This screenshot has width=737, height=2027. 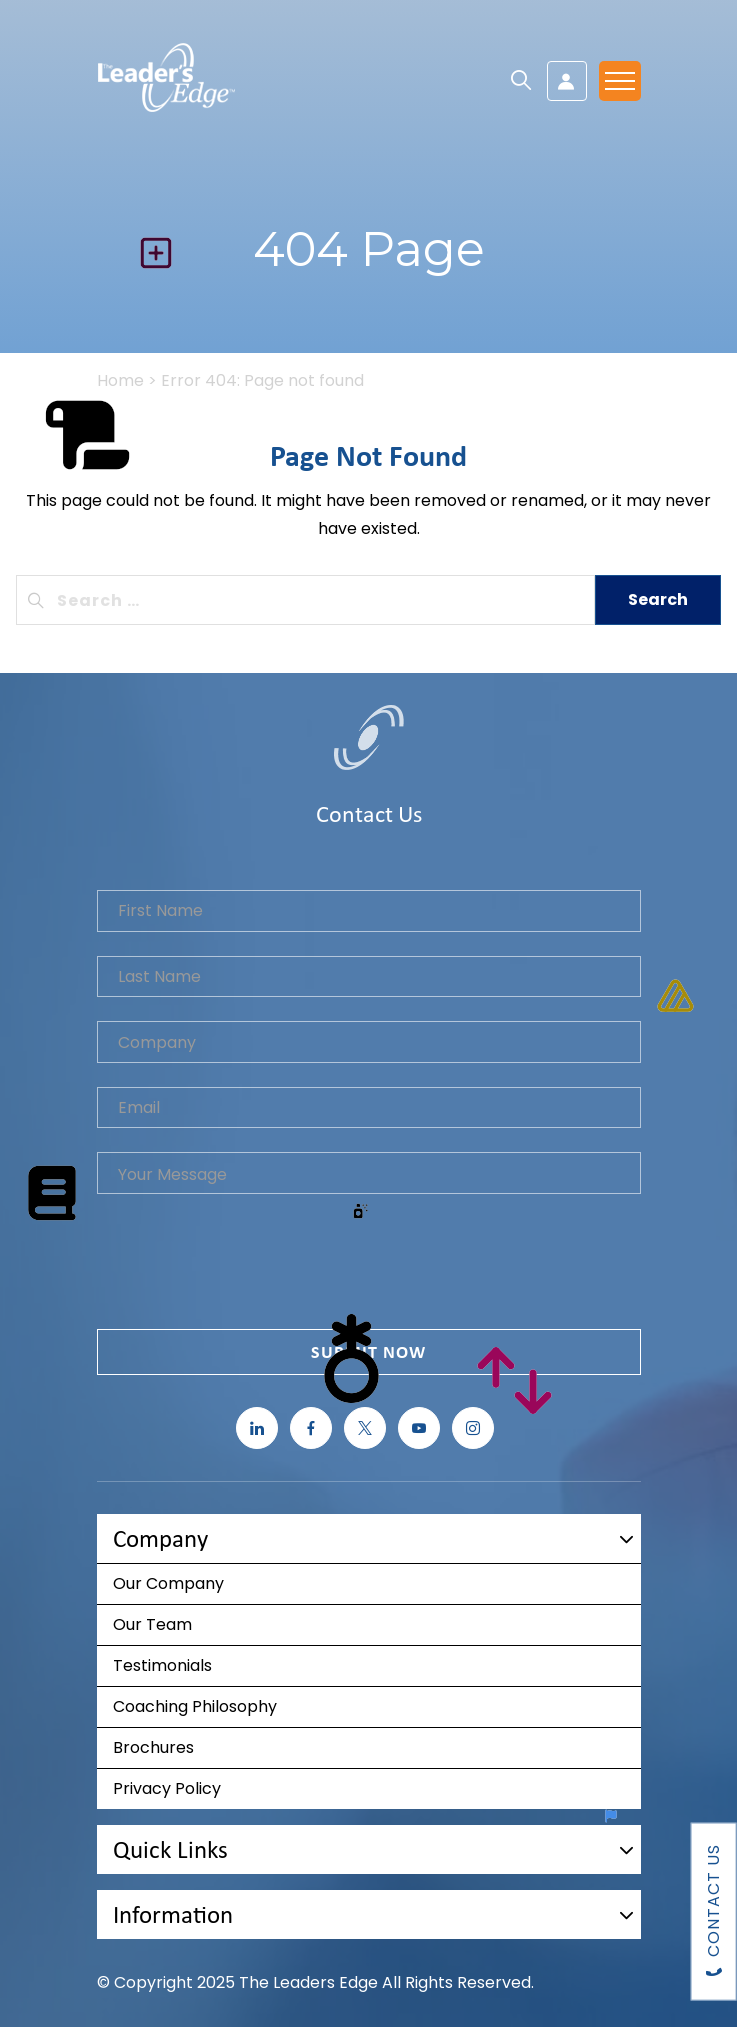 What do you see at coordinates (514, 1380) in the screenshot?
I see `switch the order of items vertically` at bounding box center [514, 1380].